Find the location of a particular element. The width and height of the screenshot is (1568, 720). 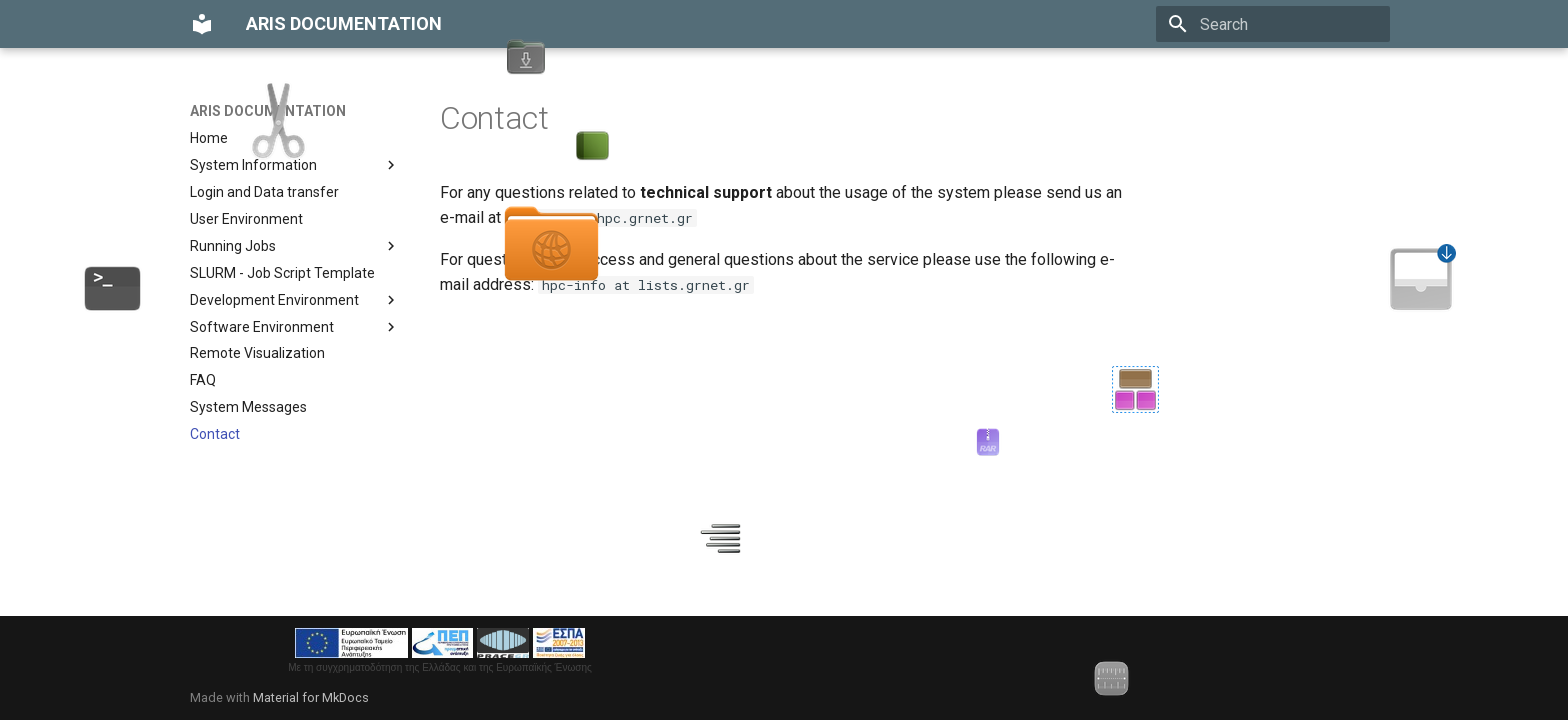

open folder containing html or web files is located at coordinates (551, 243).